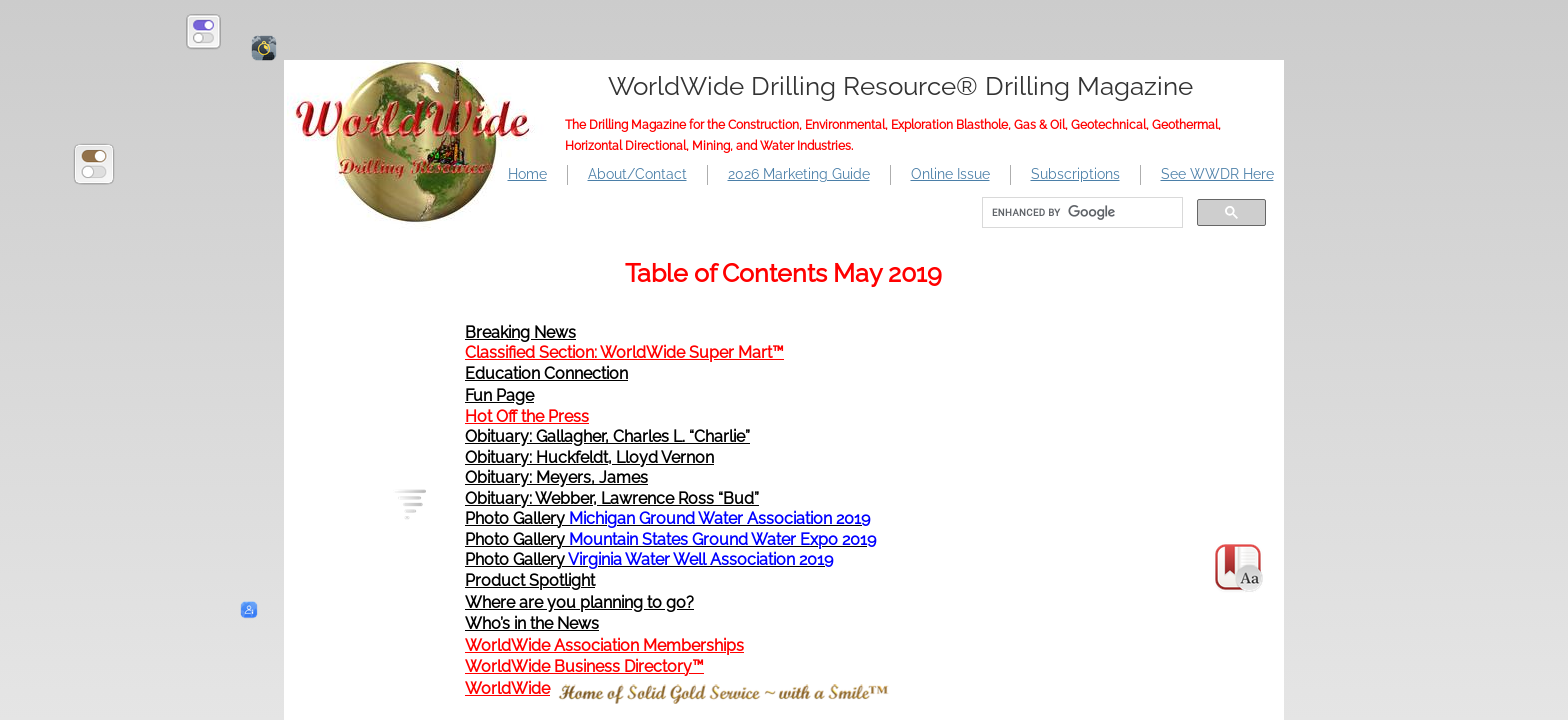 The width and height of the screenshot is (1568, 720). What do you see at coordinates (409, 504) in the screenshot?
I see `indicates tornado or severe storm warning` at bounding box center [409, 504].